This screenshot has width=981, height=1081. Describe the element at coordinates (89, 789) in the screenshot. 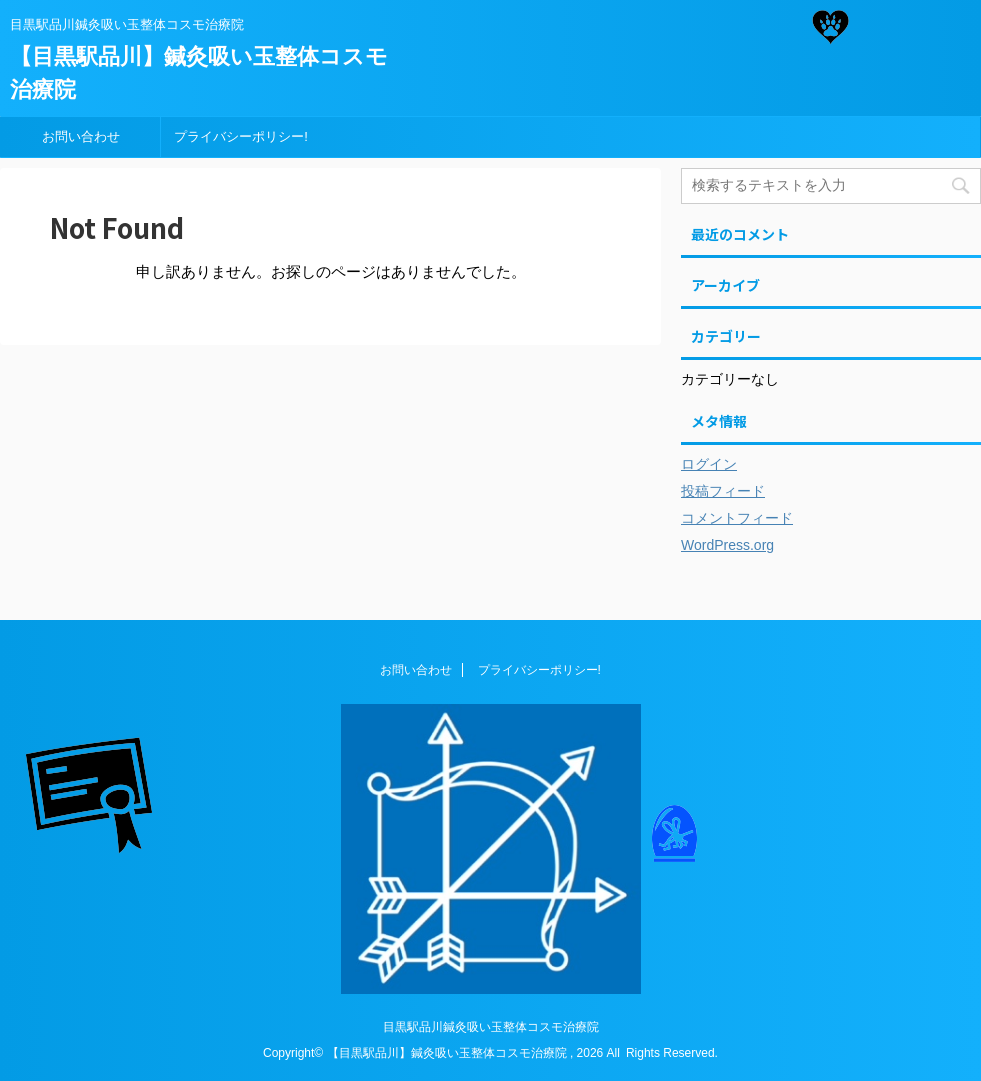

I see `view your certificates or achievements` at that location.